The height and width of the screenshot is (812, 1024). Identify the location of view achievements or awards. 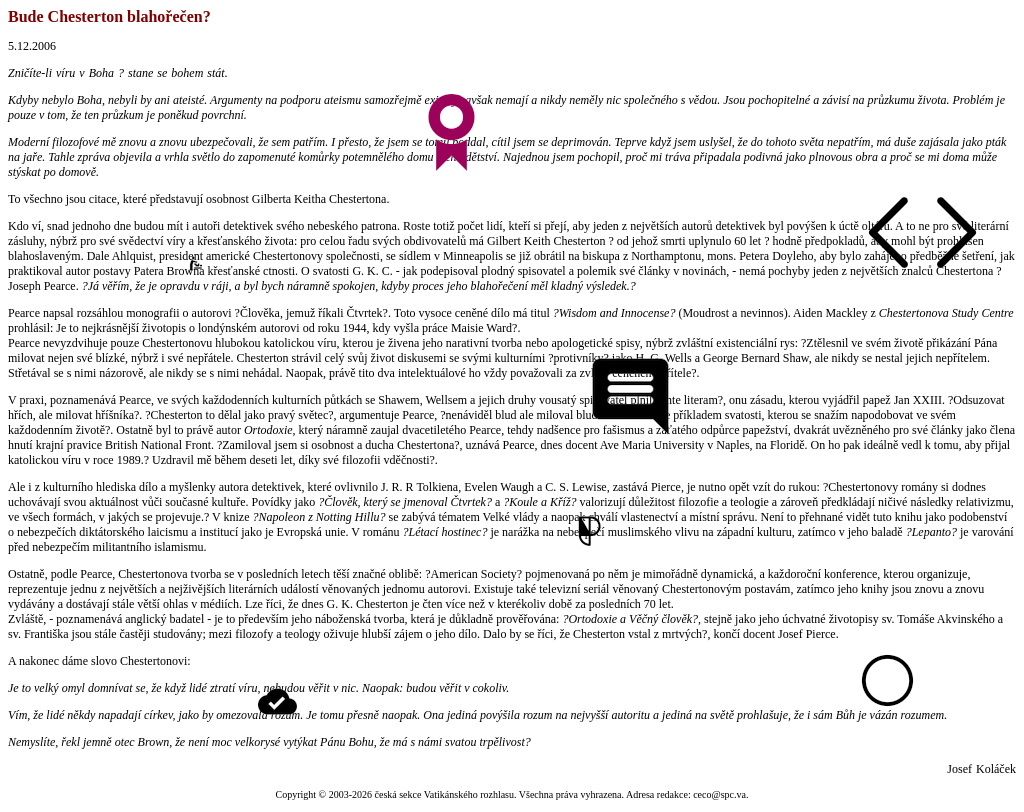
(451, 132).